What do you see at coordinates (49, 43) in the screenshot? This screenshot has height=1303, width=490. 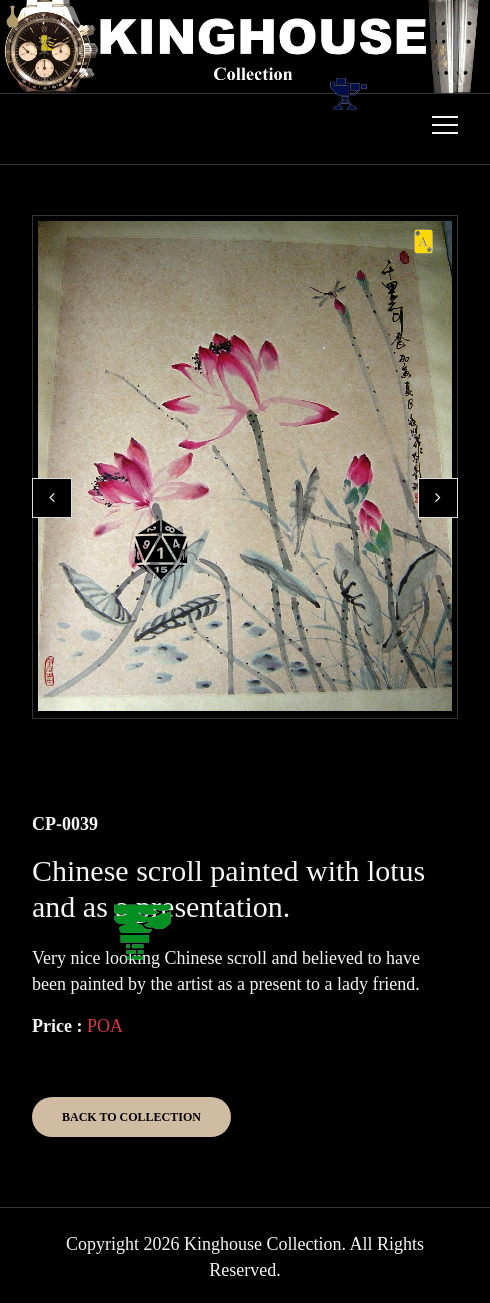 I see `vampire bite attack action in a game` at bounding box center [49, 43].